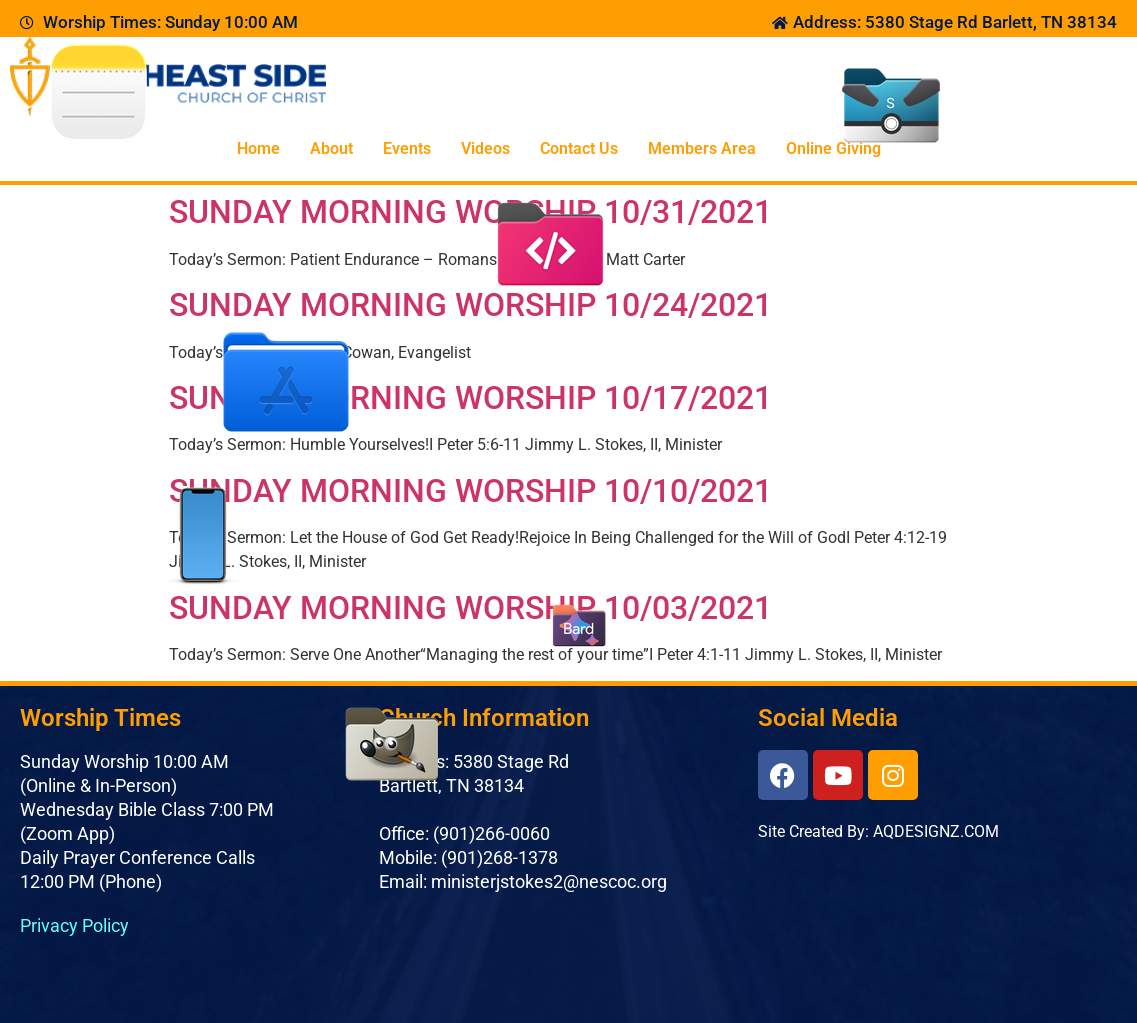 This screenshot has height=1023, width=1137. I want to click on folder for storing pokémon great ball-related files, so click(891, 108).